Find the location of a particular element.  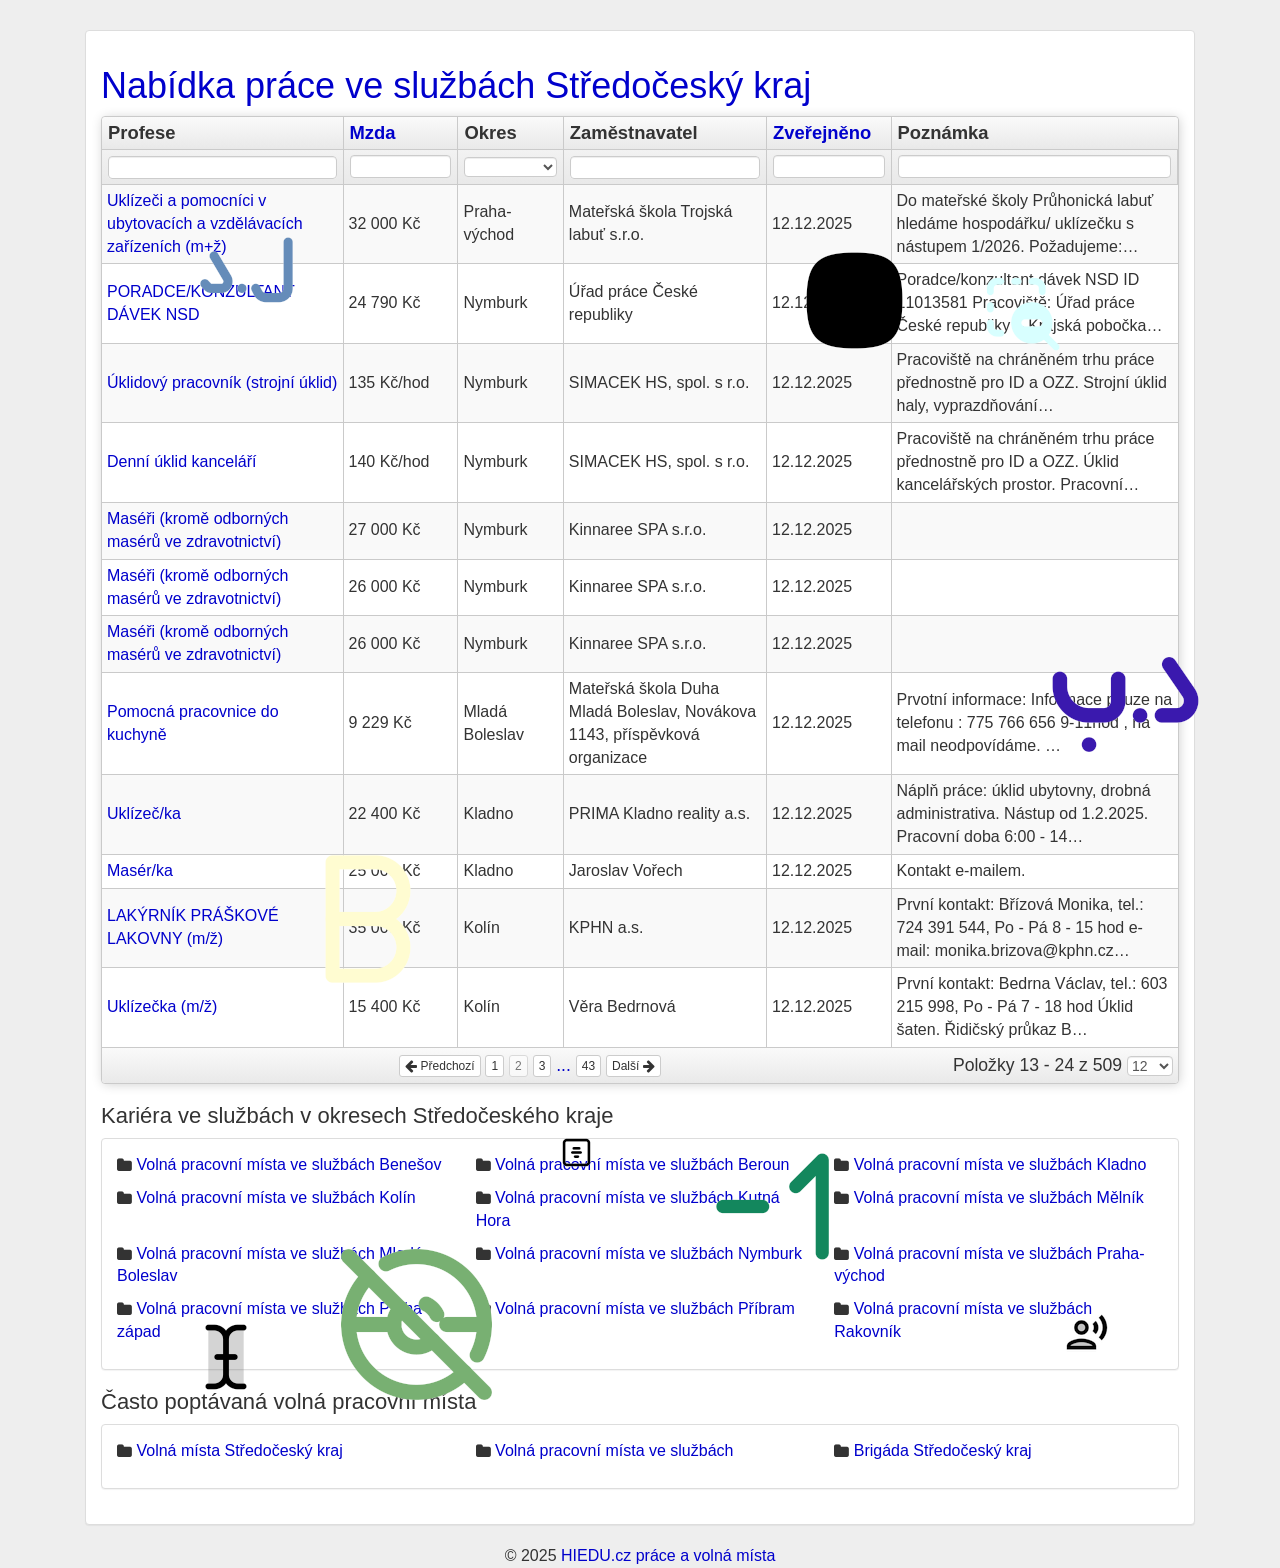

text-to-speech or voice output enabled is located at coordinates (1087, 1333).